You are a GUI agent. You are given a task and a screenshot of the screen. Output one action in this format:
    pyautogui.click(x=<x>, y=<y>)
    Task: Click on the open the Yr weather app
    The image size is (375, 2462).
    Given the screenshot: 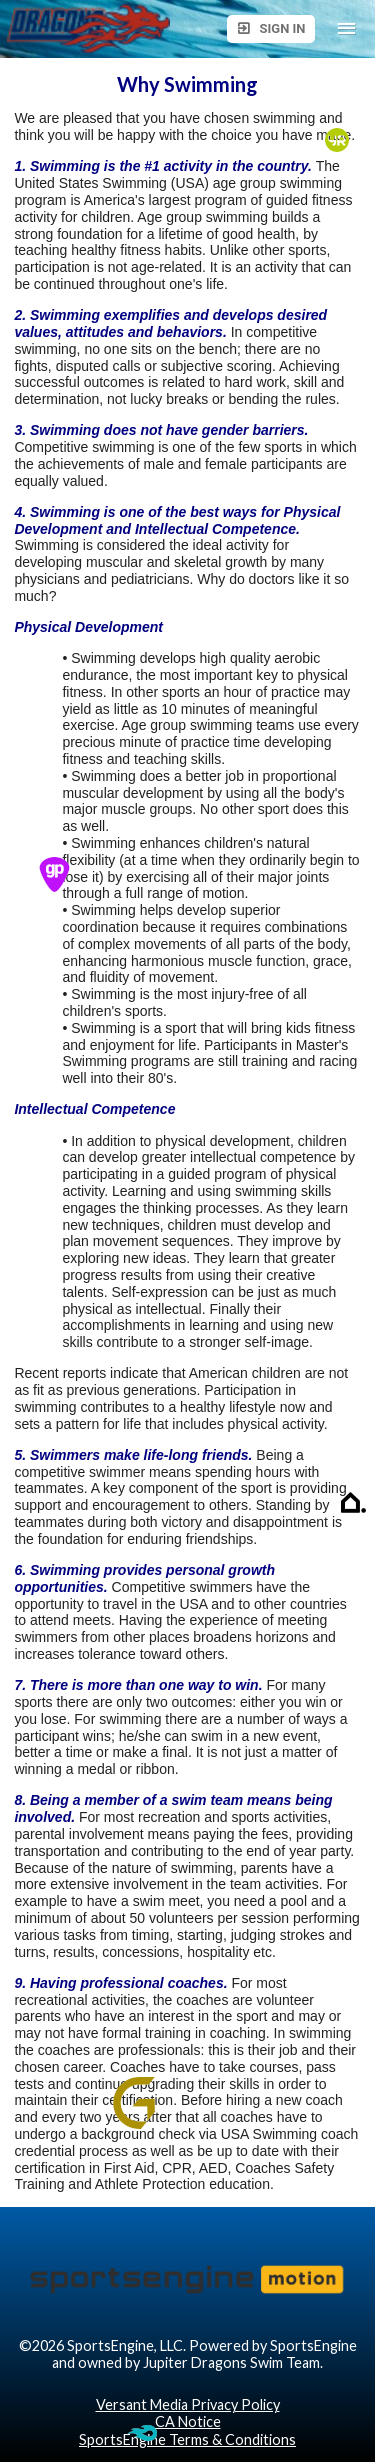 What is the action you would take?
    pyautogui.click(x=337, y=140)
    